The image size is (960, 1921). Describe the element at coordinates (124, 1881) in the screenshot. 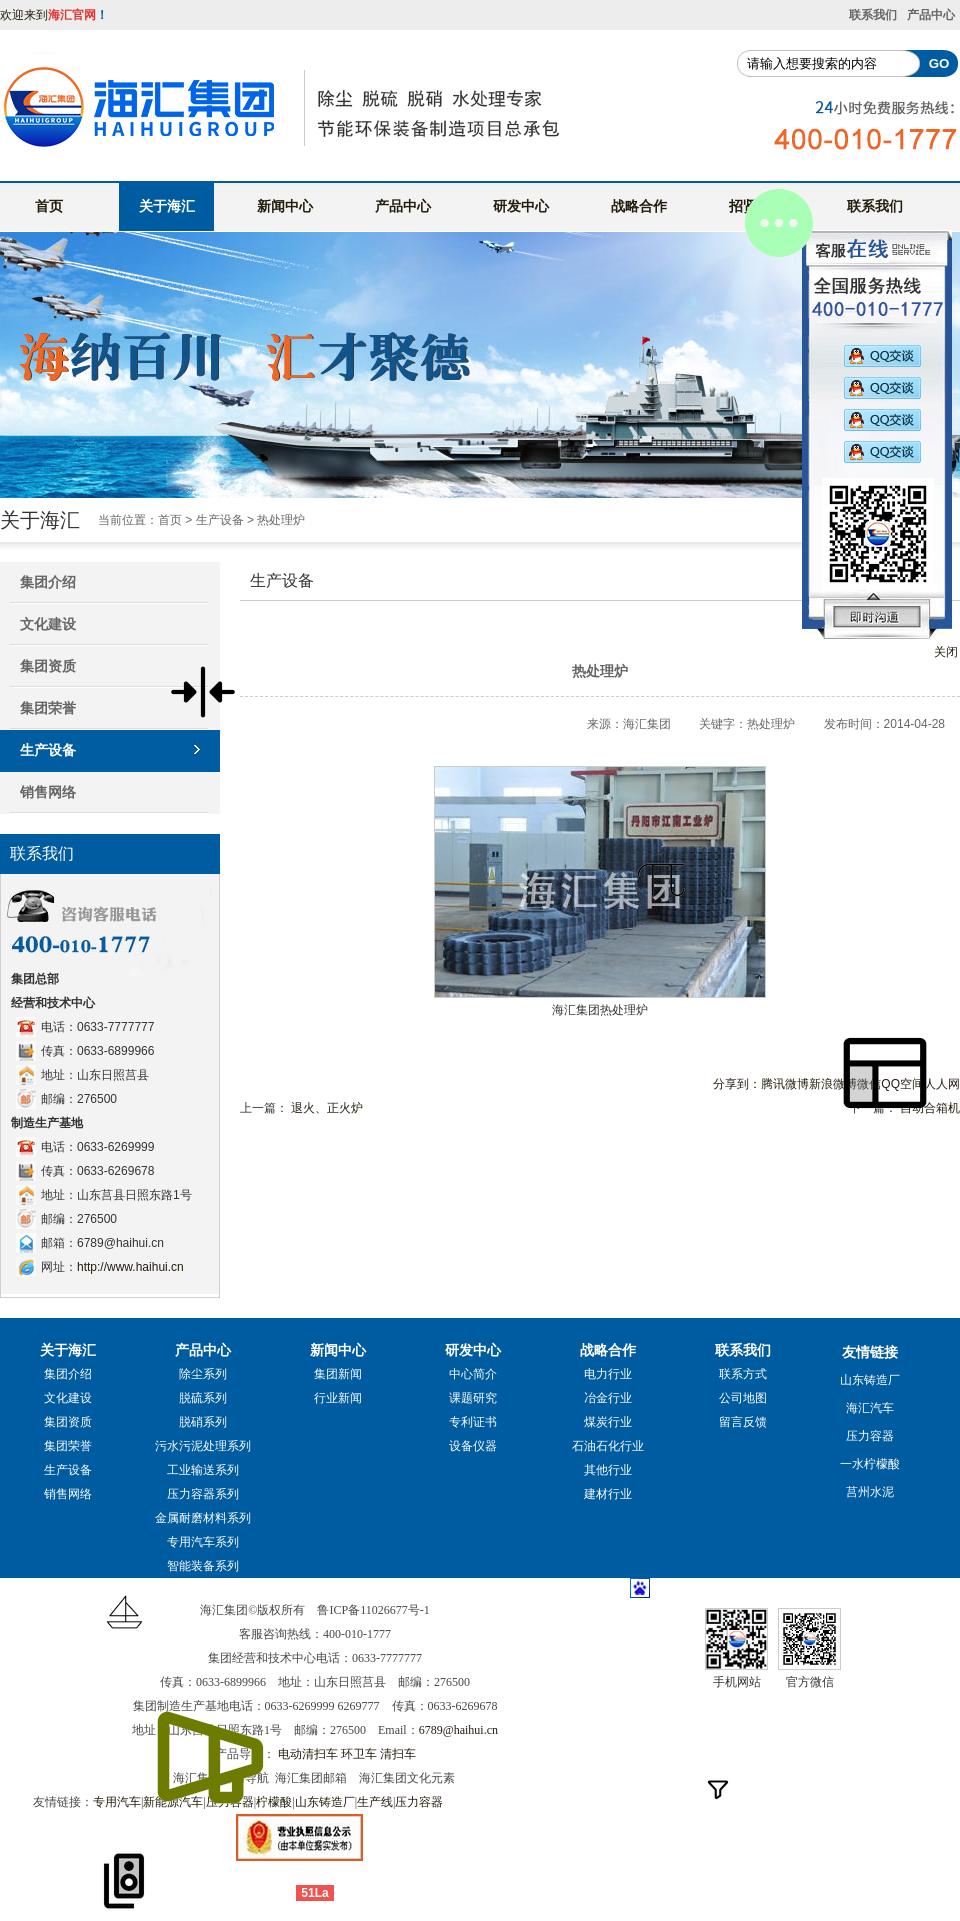

I see `manage connected speaker devices` at that location.